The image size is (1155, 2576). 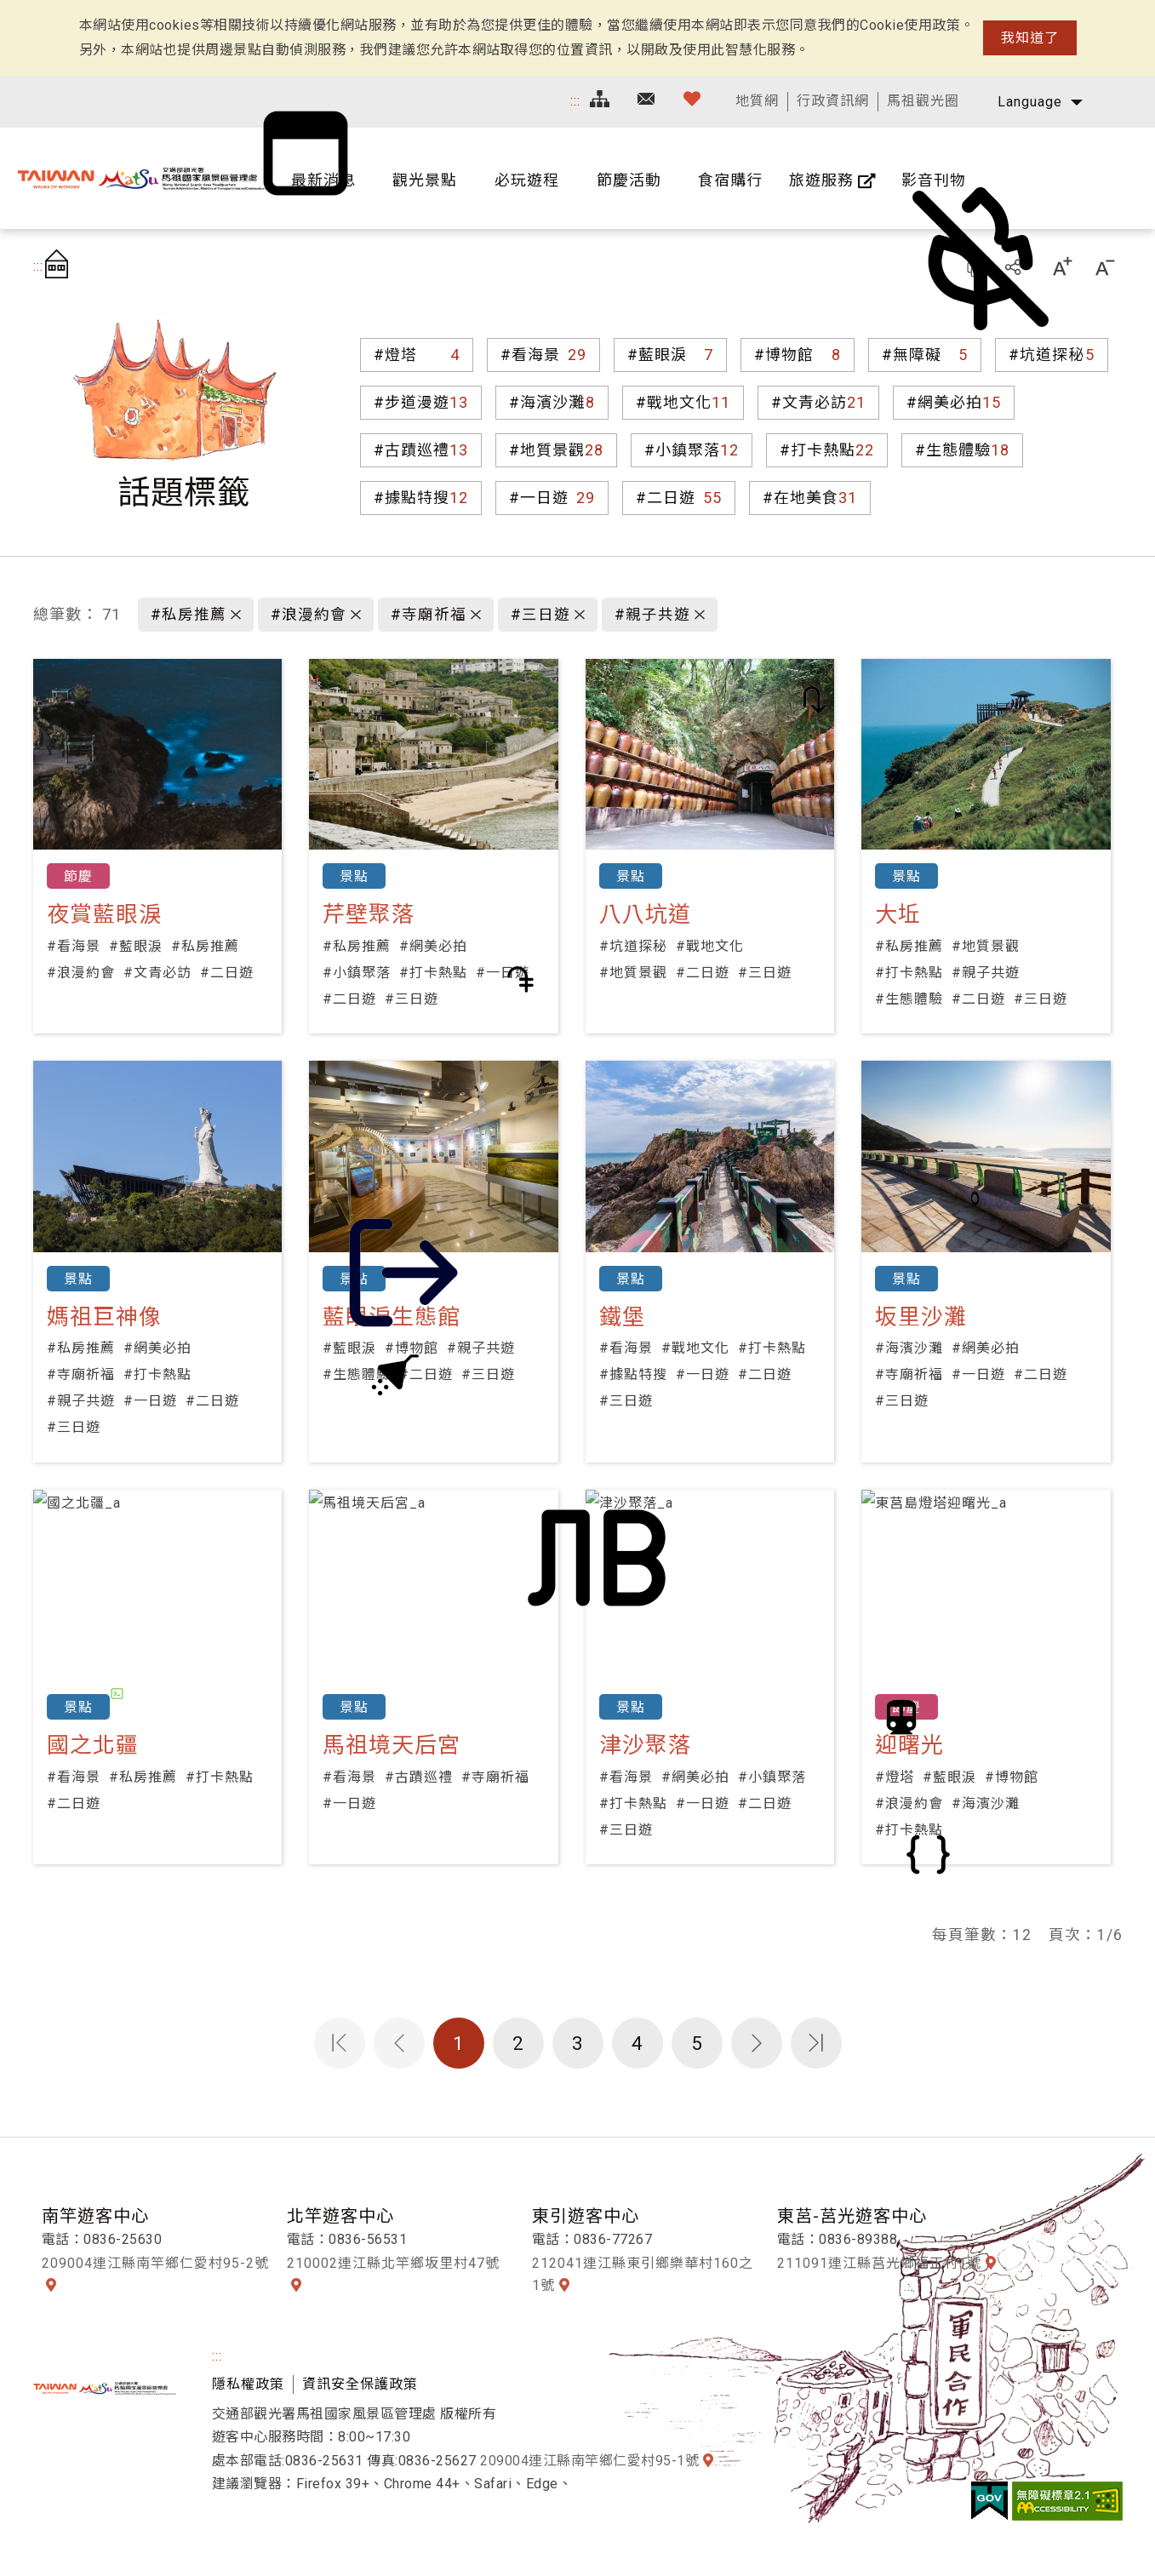 What do you see at coordinates (520, 979) in the screenshot?
I see `represents Armenian dram currency` at bounding box center [520, 979].